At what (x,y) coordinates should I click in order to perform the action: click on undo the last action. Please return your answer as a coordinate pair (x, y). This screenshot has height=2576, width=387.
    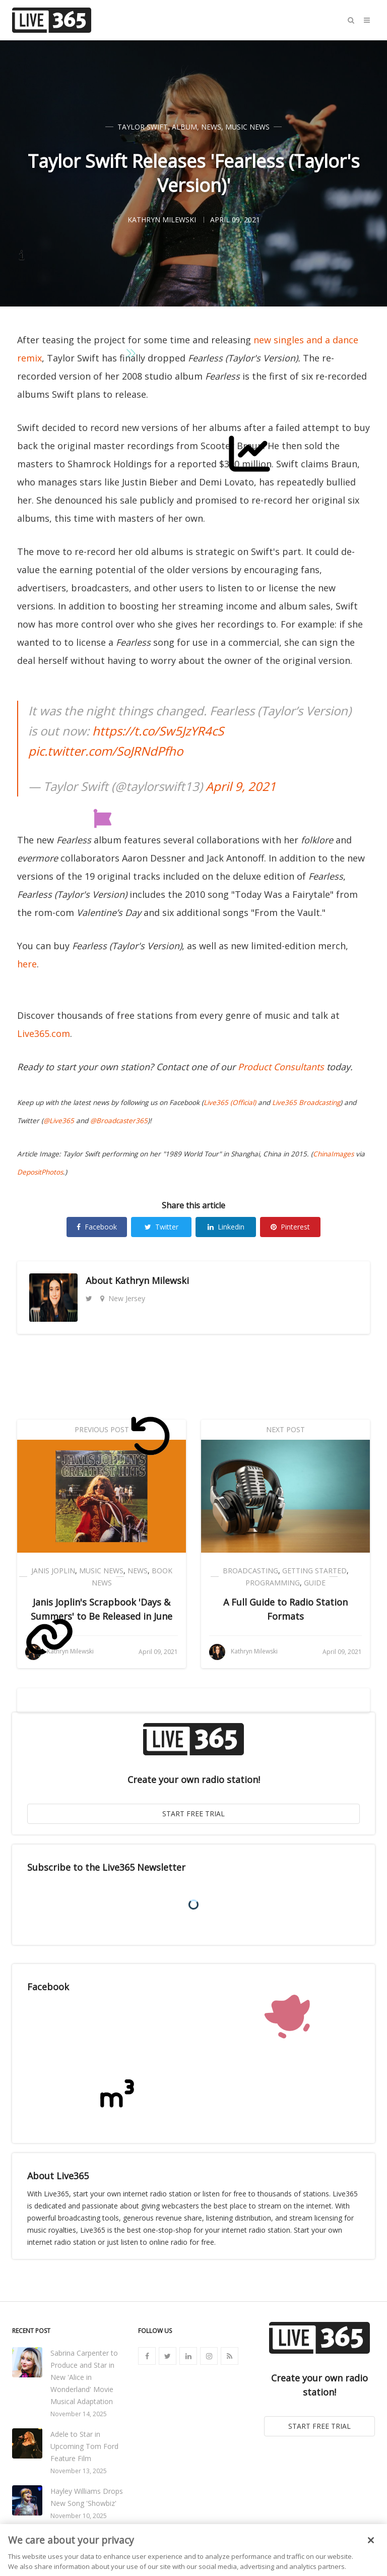
    Looking at the image, I should click on (150, 1436).